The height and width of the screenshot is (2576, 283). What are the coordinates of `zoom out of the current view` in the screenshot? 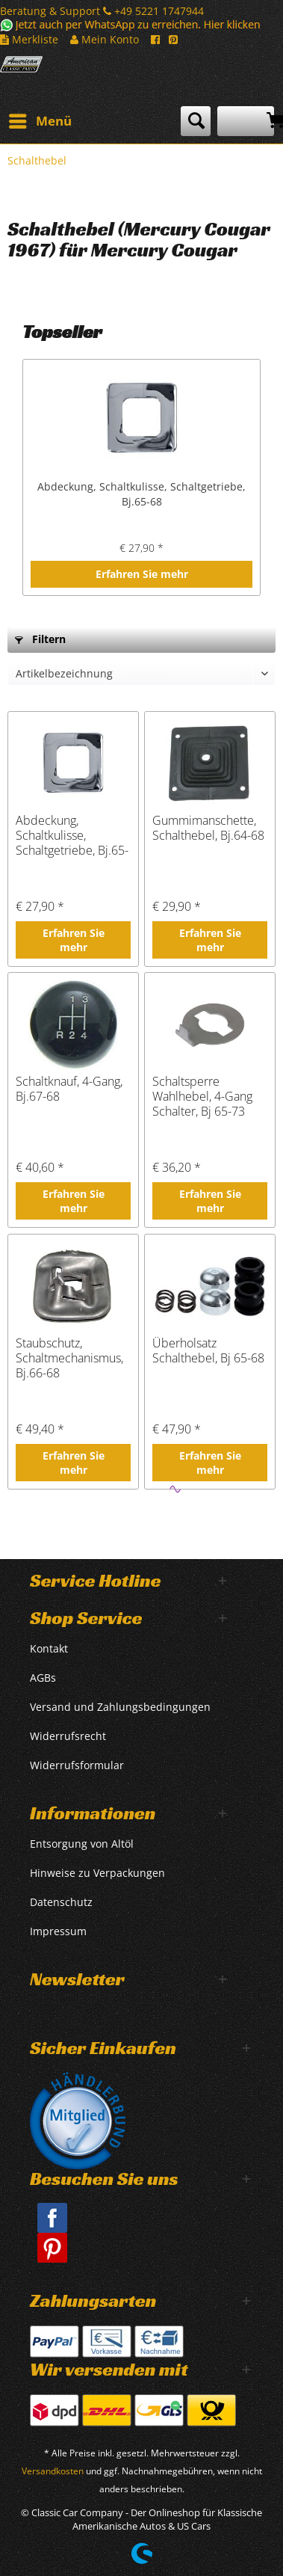 It's located at (176, 2406).